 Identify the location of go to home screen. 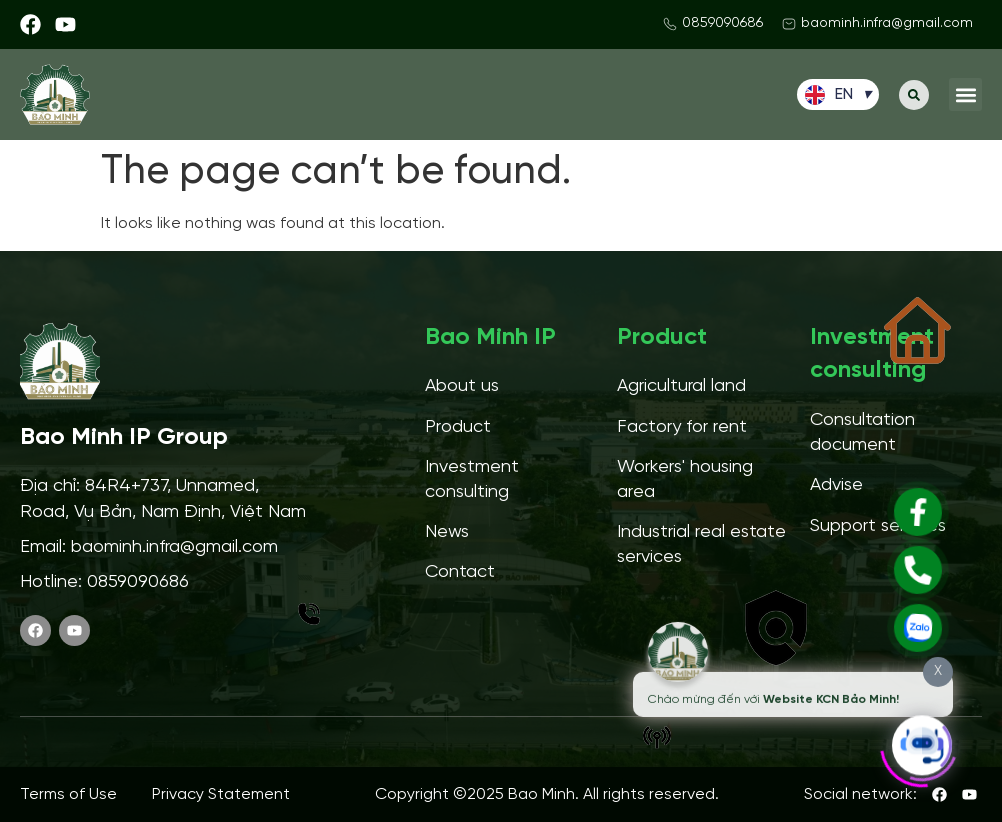
(917, 330).